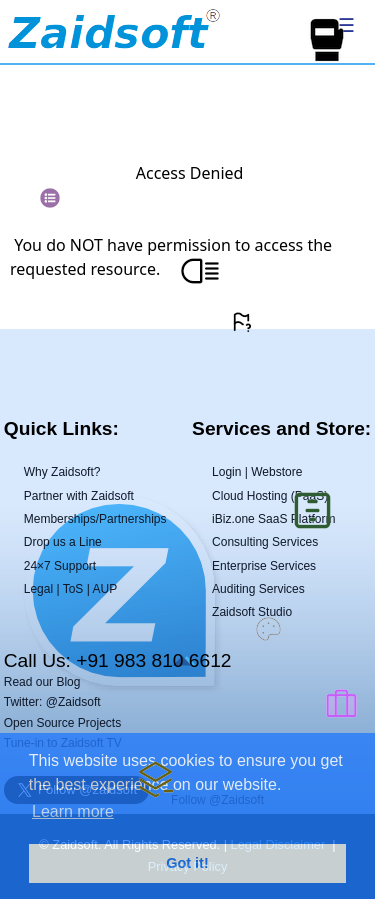  I want to click on toggle vehicle headlights on/off, so click(200, 271).